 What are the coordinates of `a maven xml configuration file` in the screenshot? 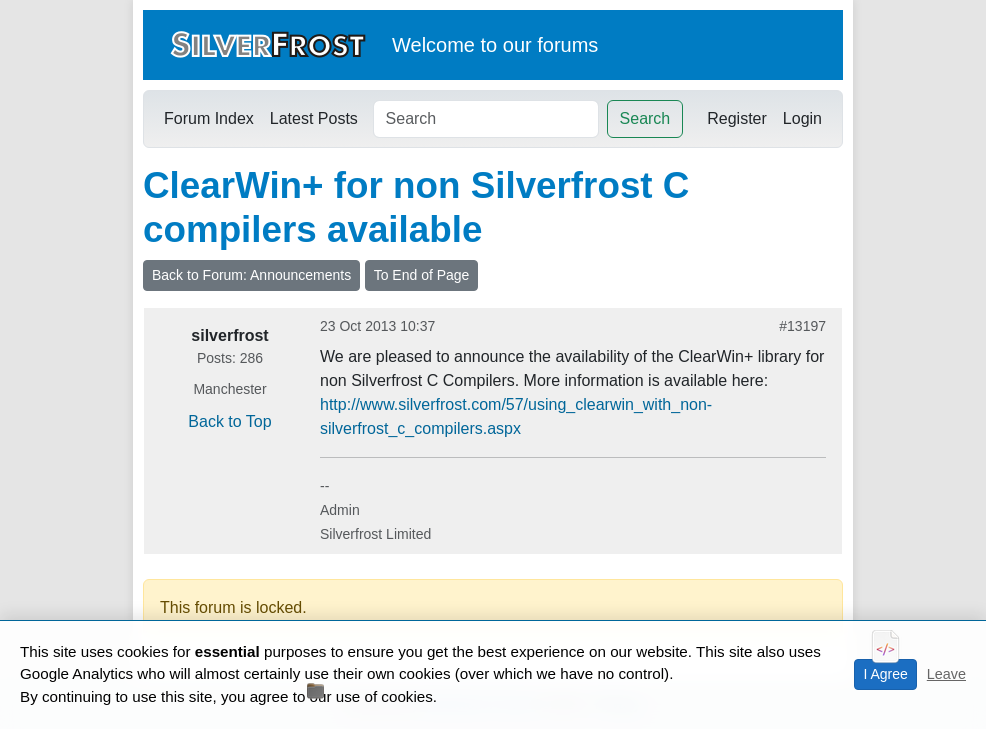 It's located at (885, 646).